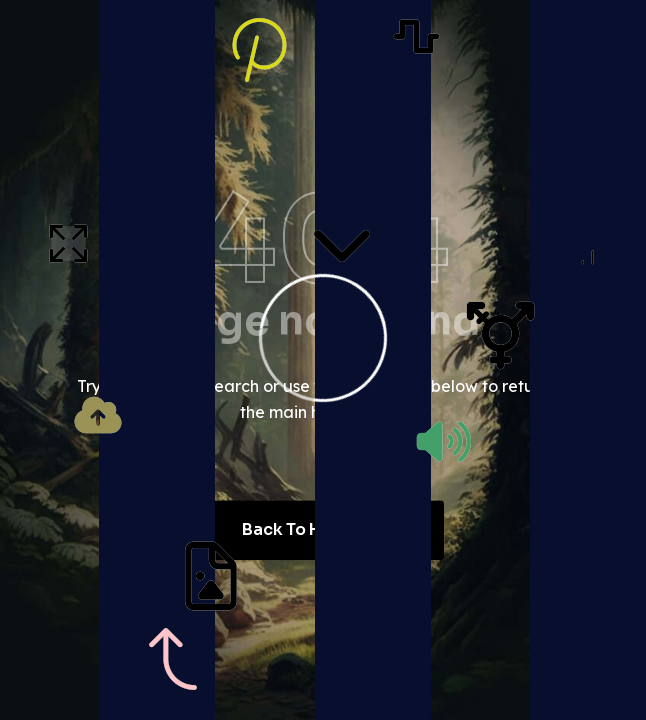 Image resolution: width=646 pixels, height=720 pixels. Describe the element at coordinates (604, 245) in the screenshot. I see `indicates weak cellular signal strength` at that location.